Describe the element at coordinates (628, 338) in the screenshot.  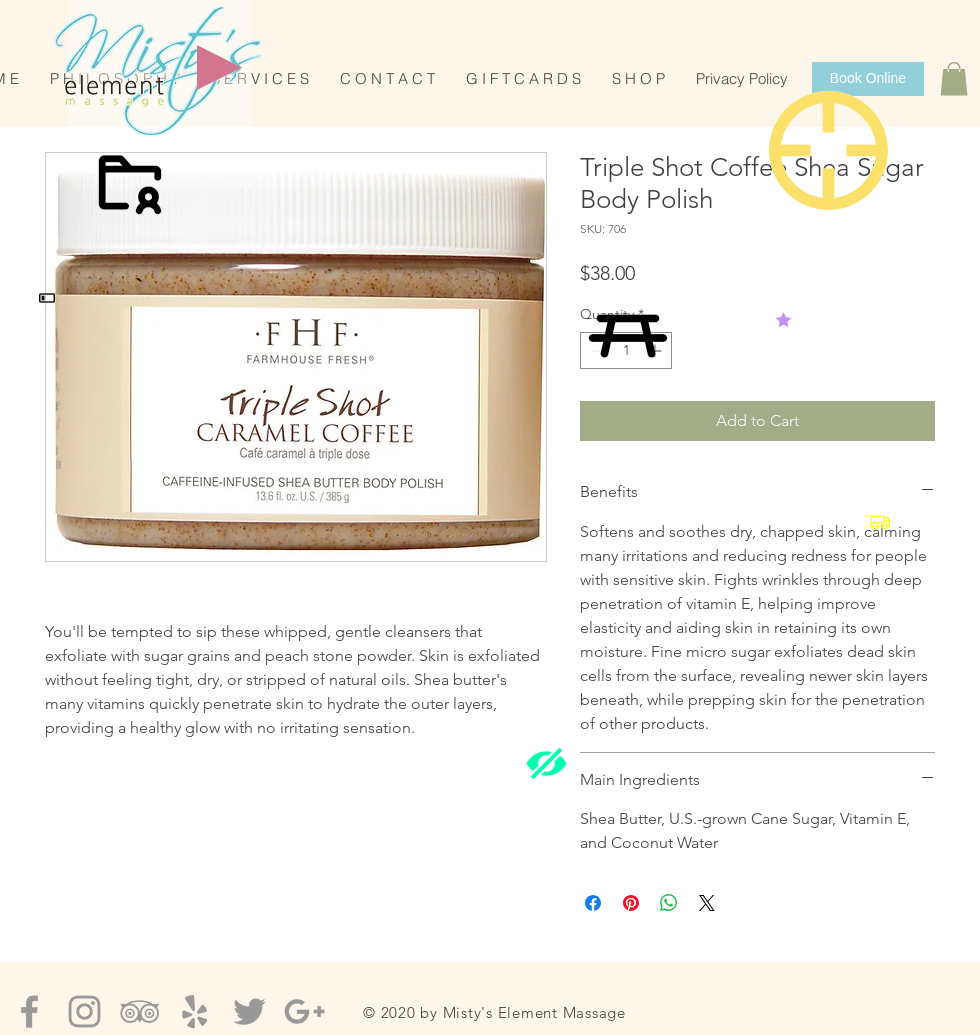
I see `find nearby picnic areas` at that location.